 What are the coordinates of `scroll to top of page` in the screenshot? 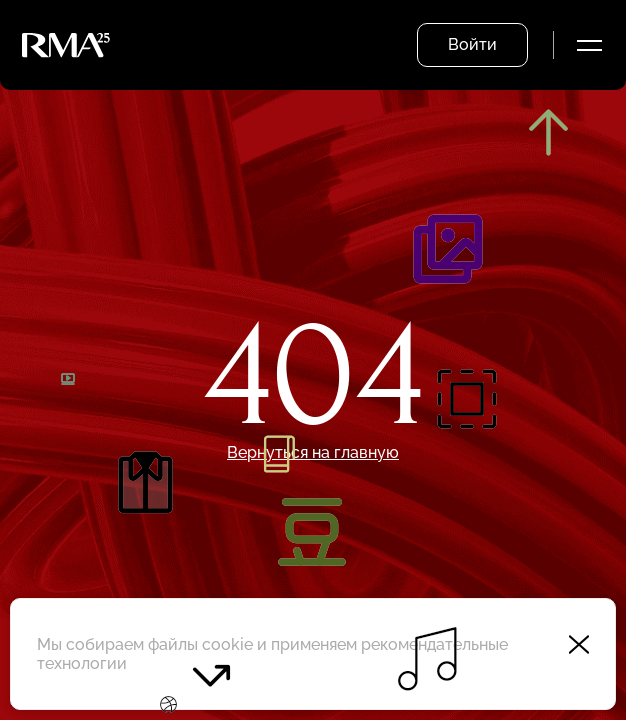 It's located at (548, 132).